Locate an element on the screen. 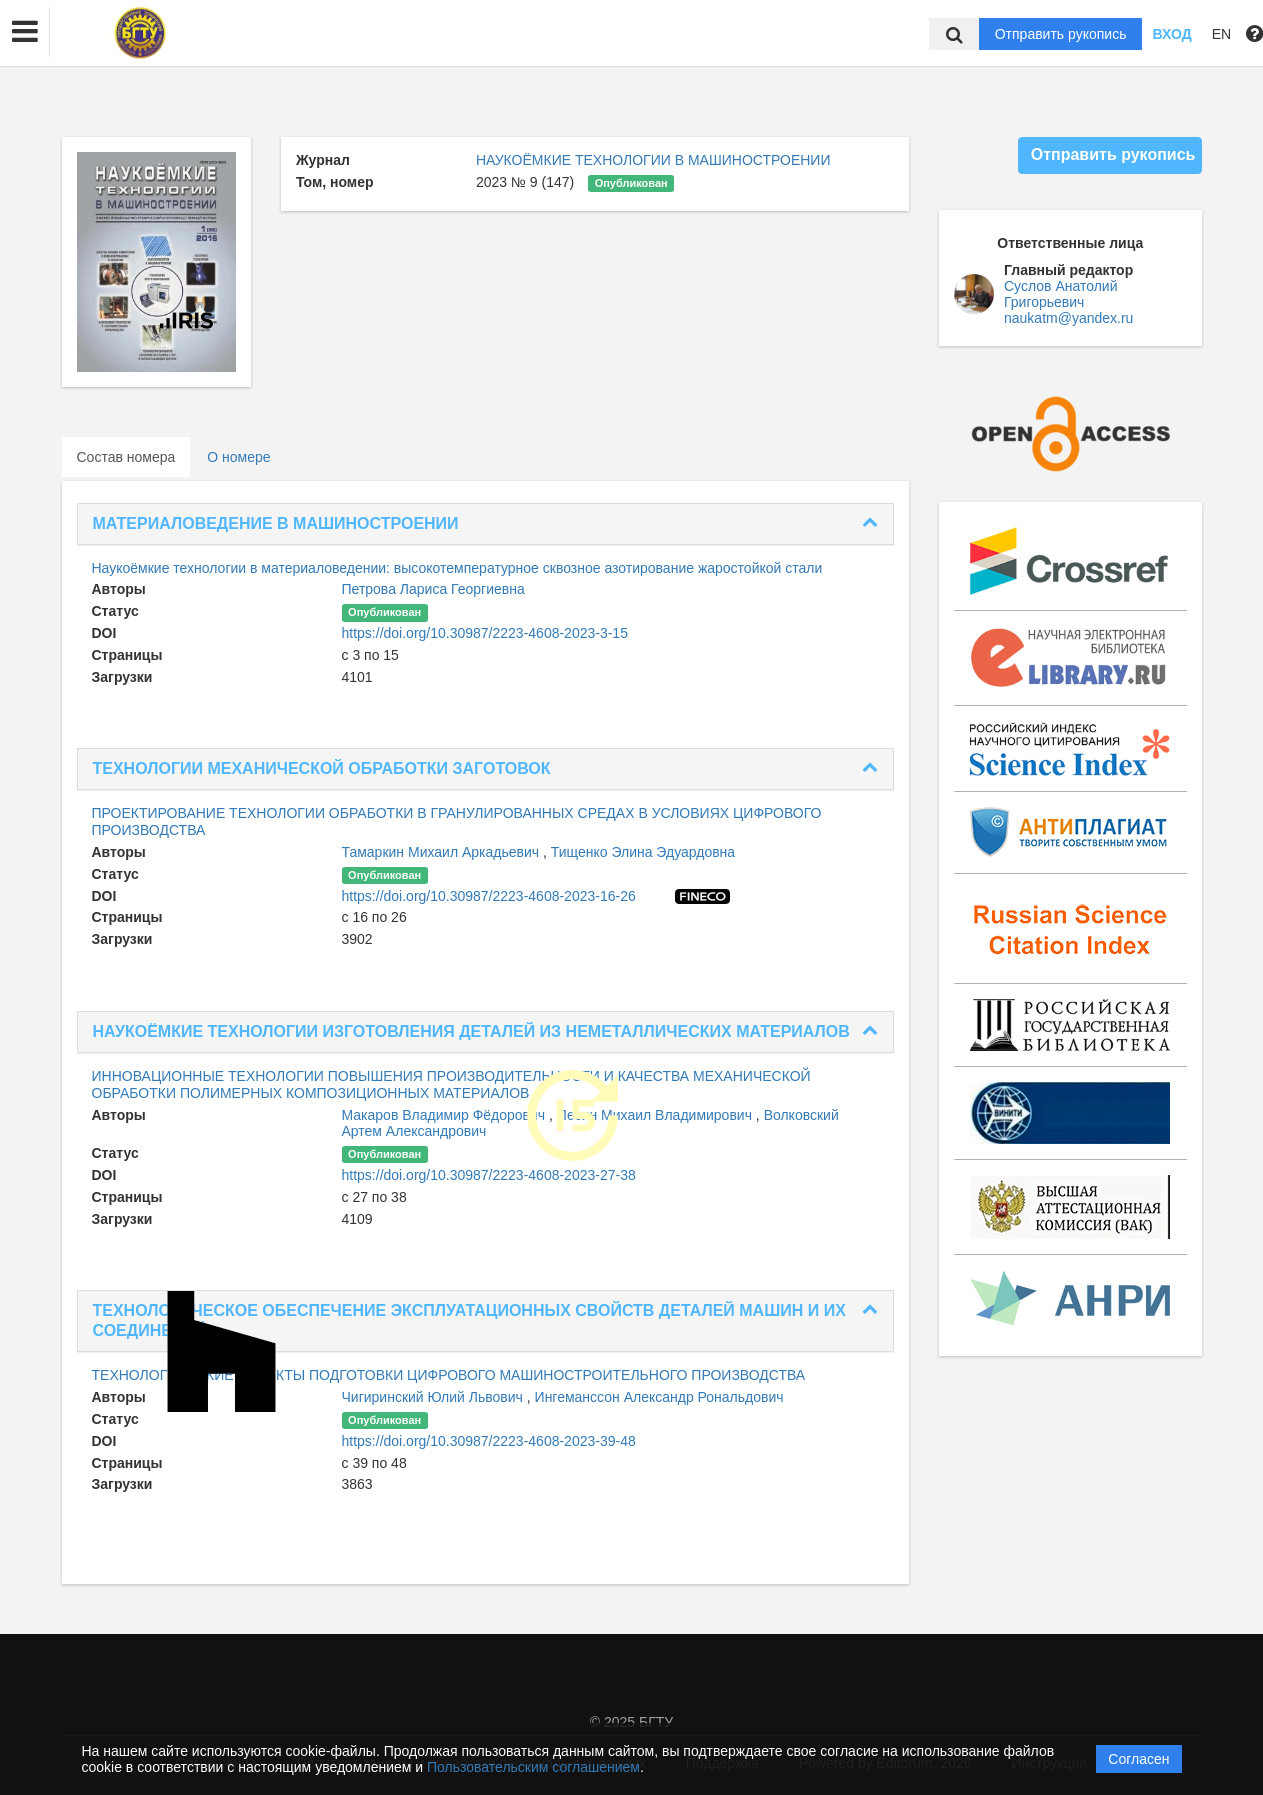 The height and width of the screenshot is (1795, 1263). iris brand logo is located at coordinates (186, 320).